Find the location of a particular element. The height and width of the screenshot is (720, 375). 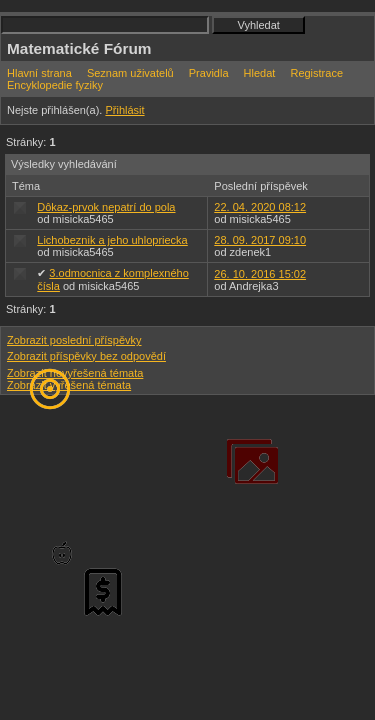

play or access media library is located at coordinates (50, 389).